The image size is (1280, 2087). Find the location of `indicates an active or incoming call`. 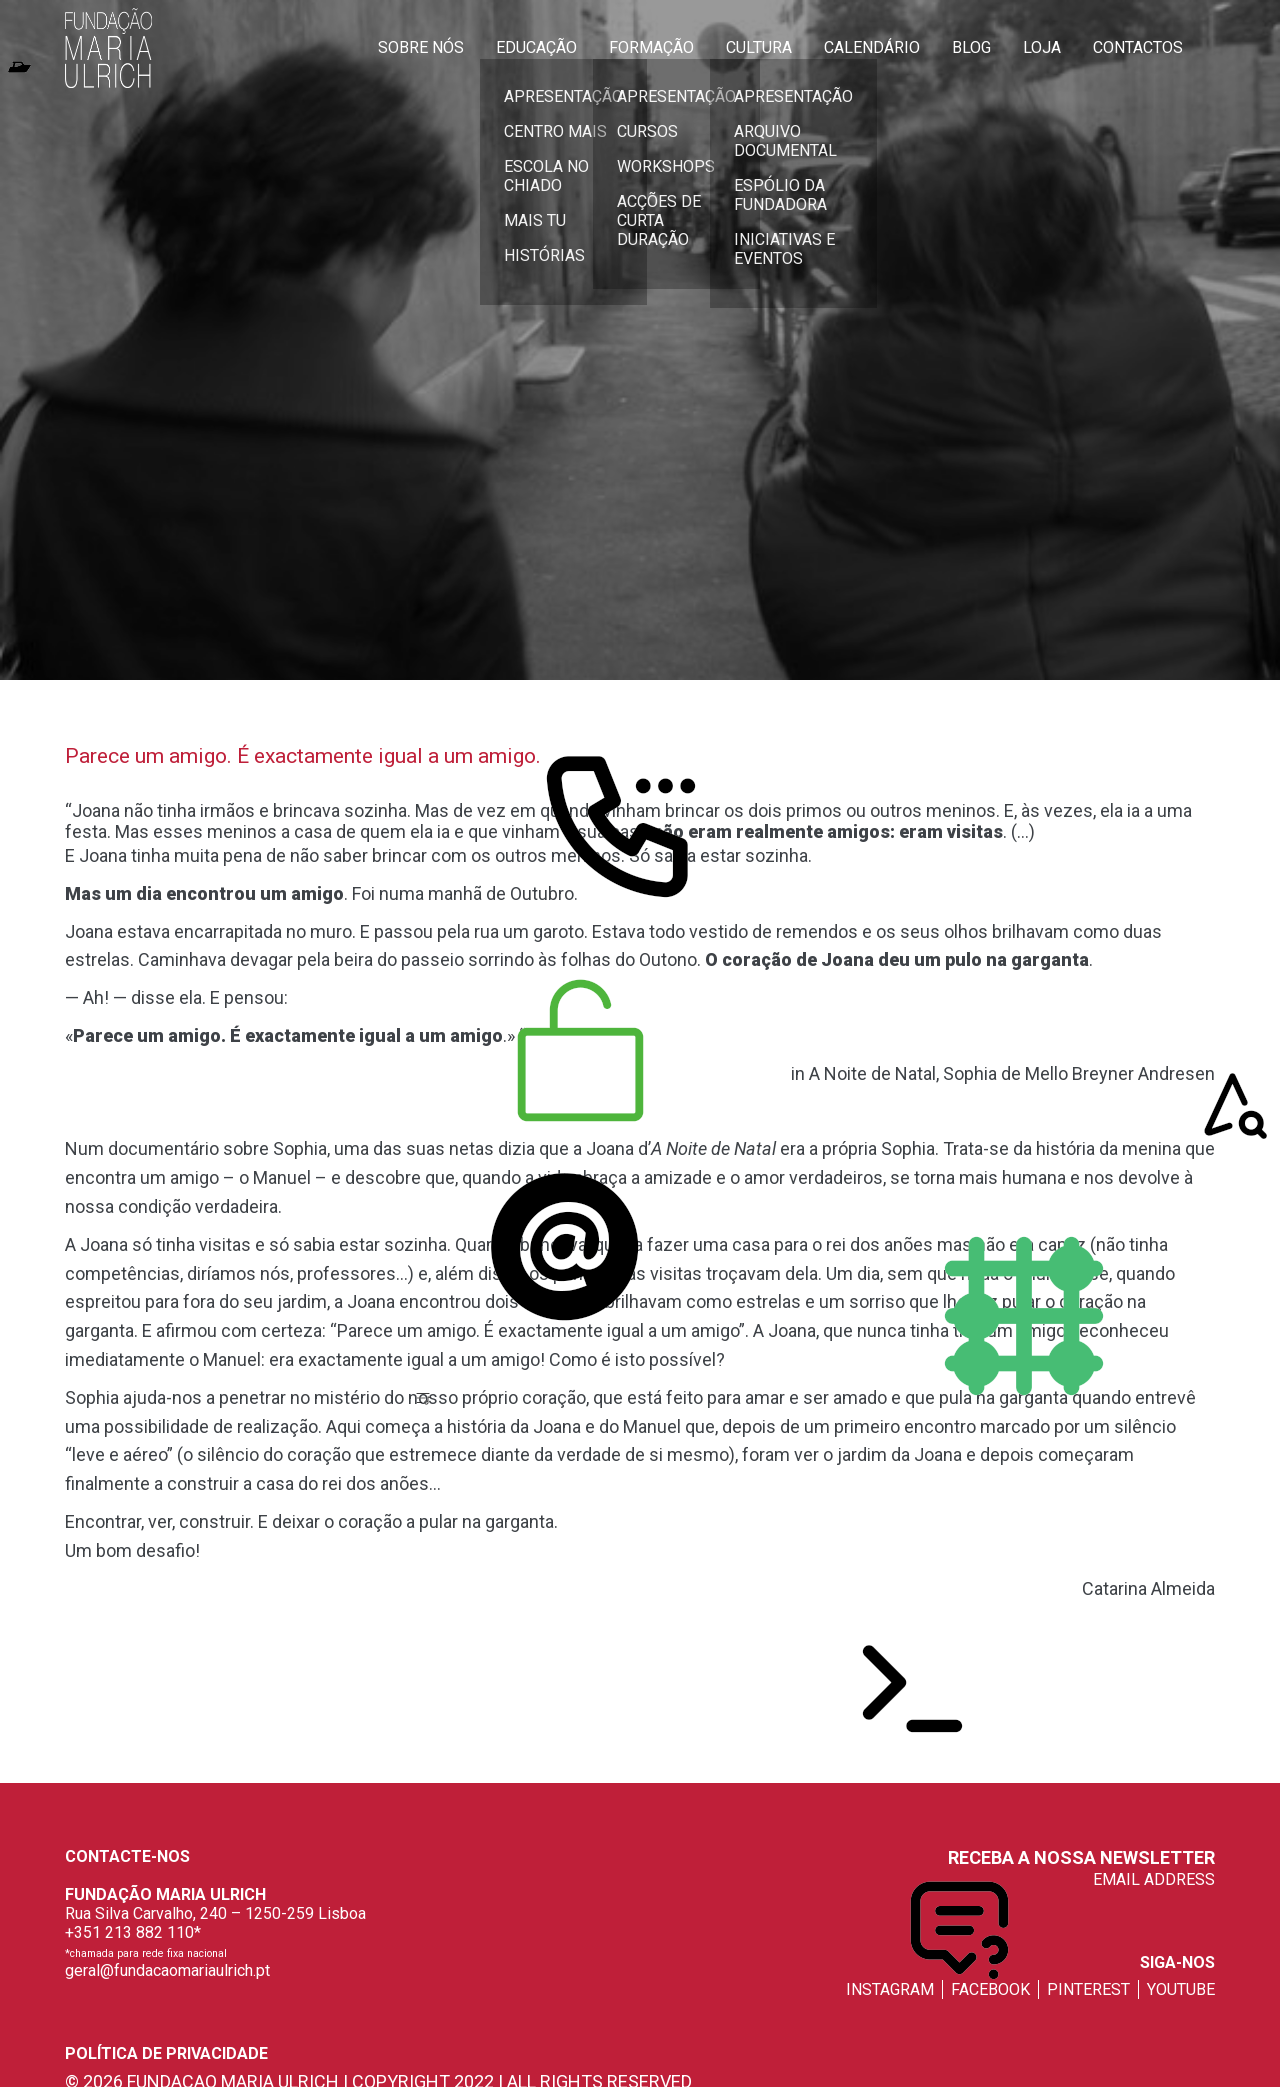

indicates an active or incoming call is located at coordinates (621, 823).